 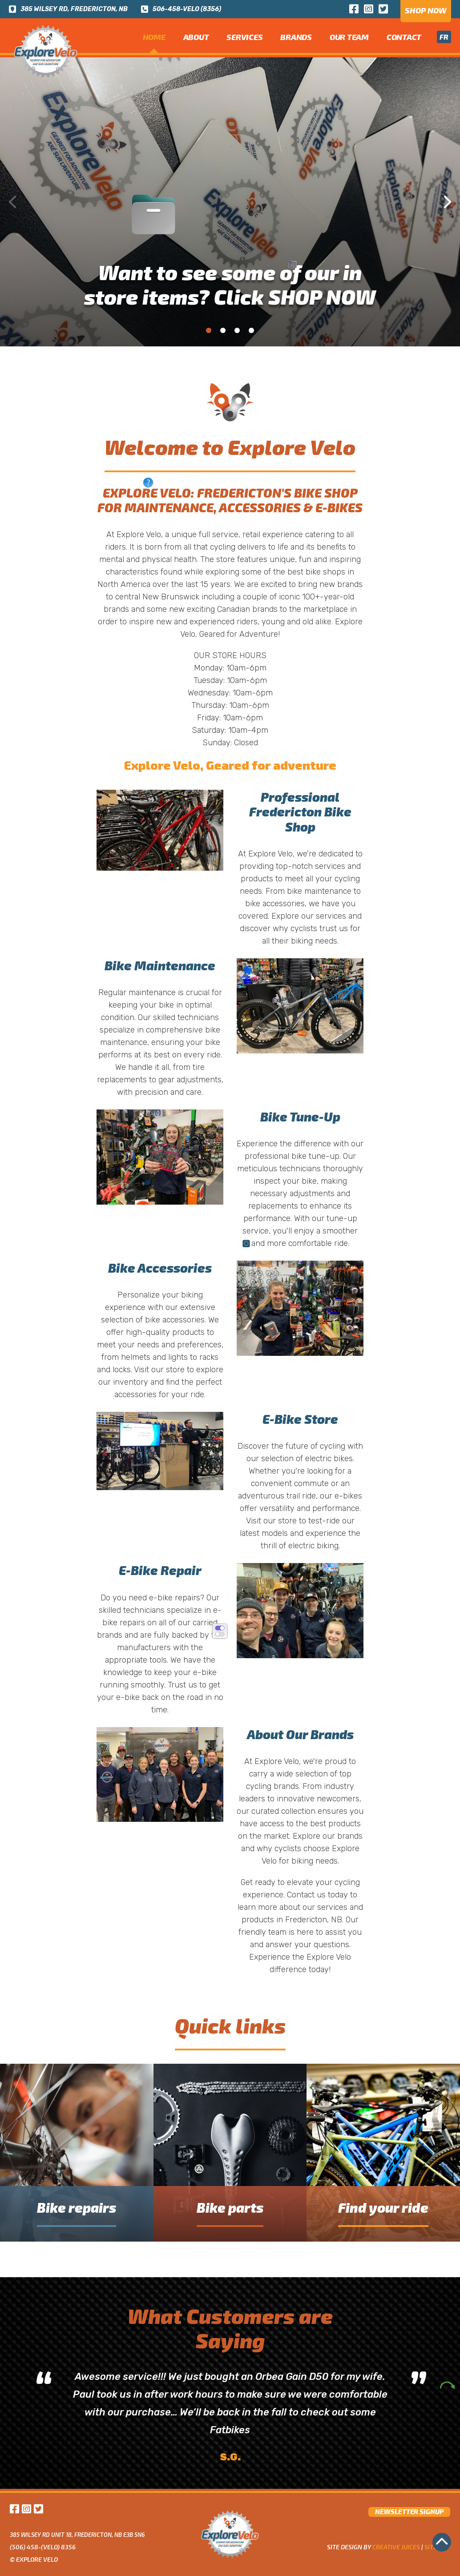 I want to click on open the file manager application, so click(x=153, y=214).